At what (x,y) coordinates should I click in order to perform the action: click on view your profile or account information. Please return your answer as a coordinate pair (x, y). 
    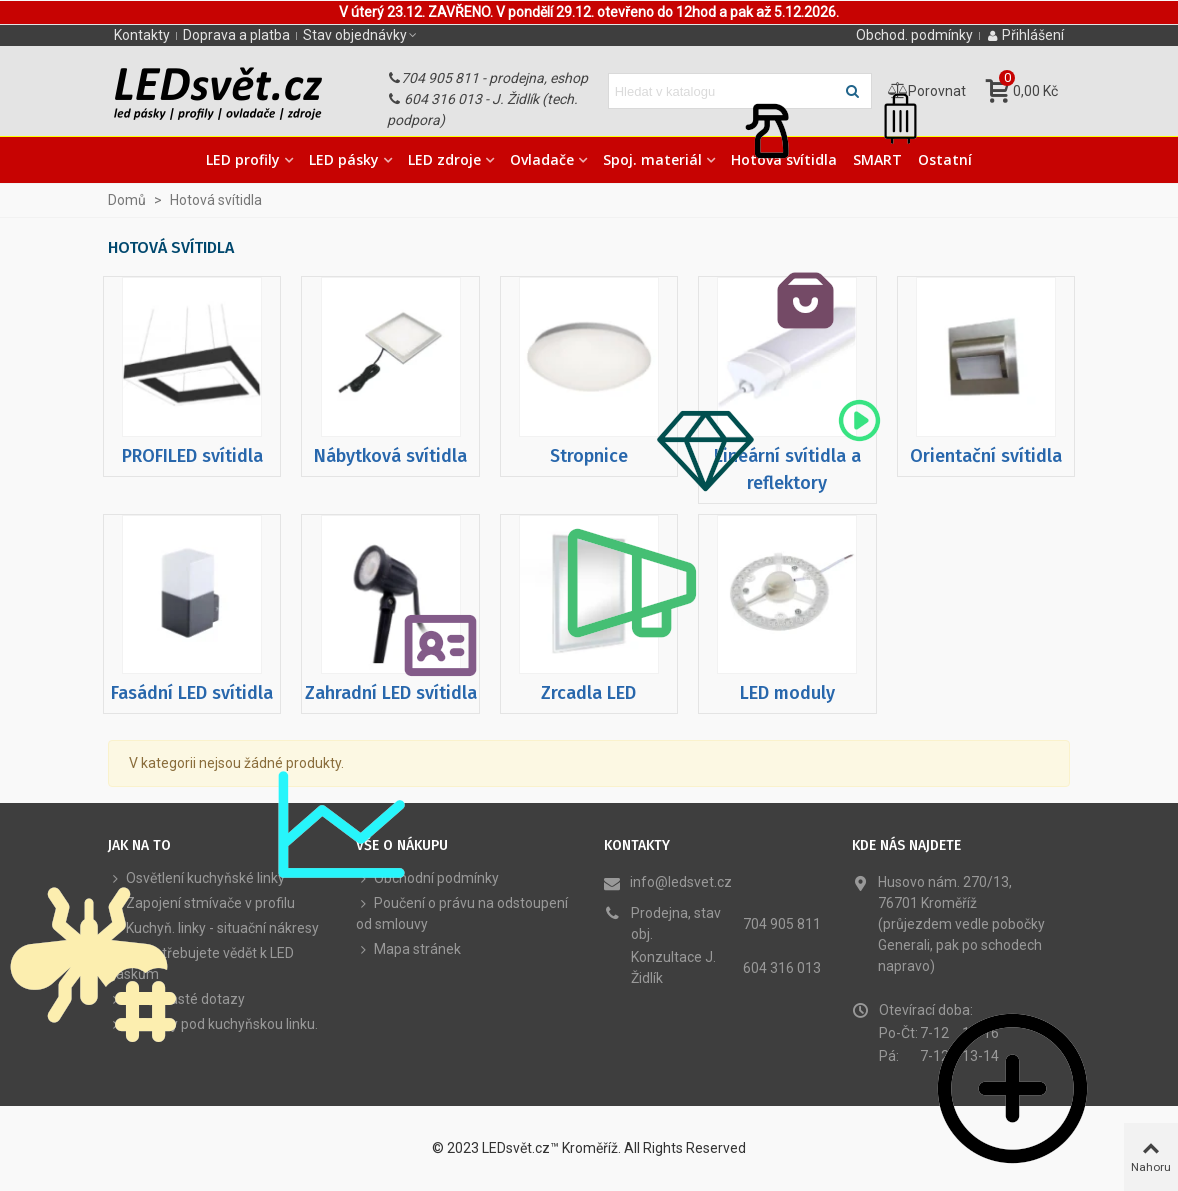
    Looking at the image, I should click on (440, 645).